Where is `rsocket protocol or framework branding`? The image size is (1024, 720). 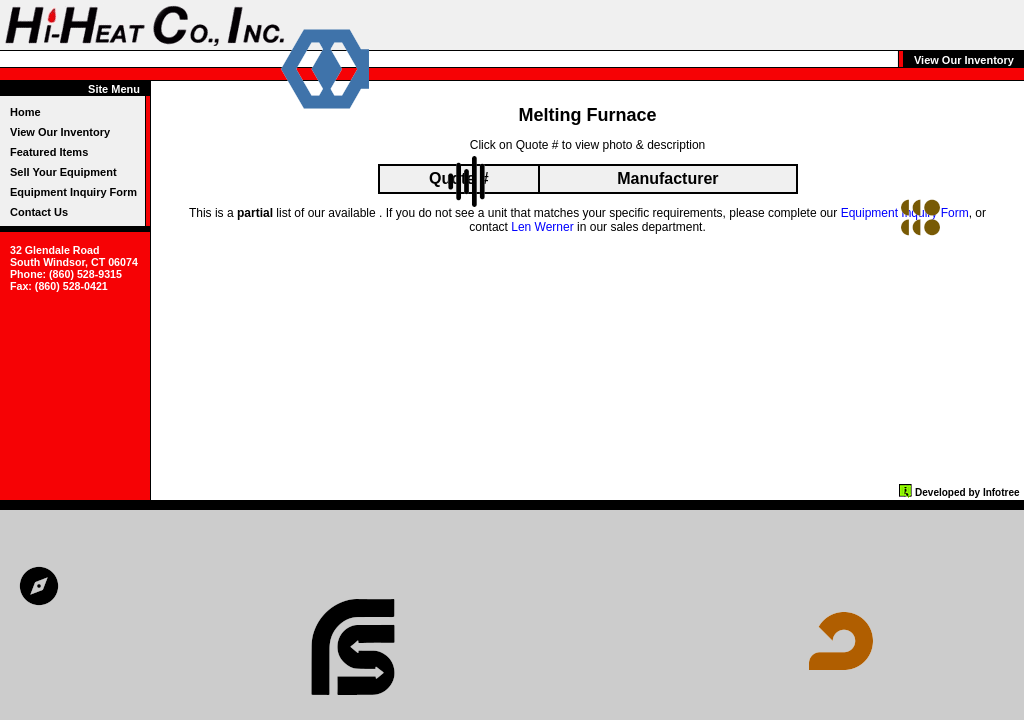
rsocket protocol or framework branding is located at coordinates (353, 647).